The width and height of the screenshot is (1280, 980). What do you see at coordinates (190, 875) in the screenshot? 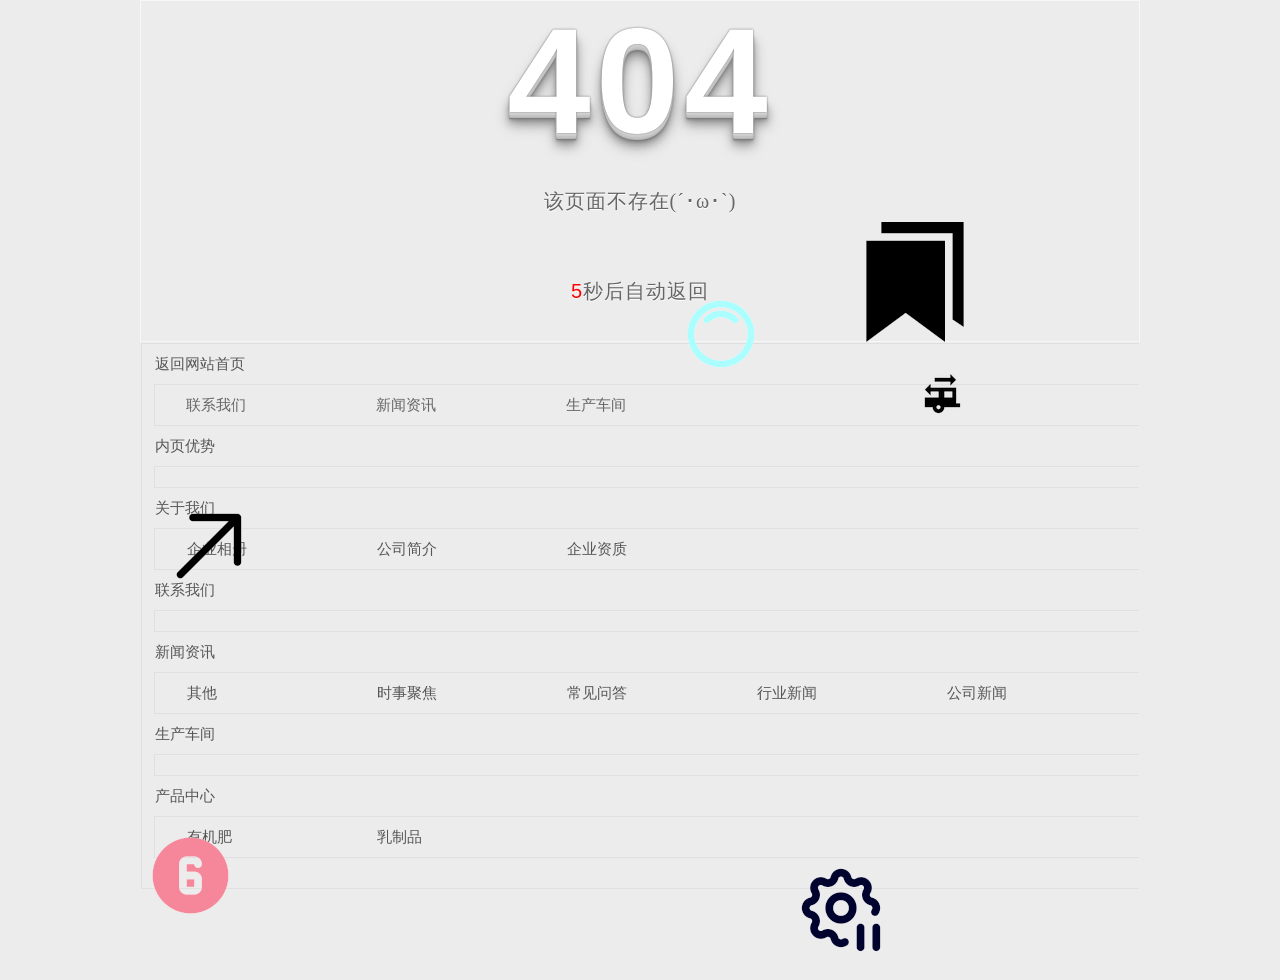
I see `indicates step 6 in a numbered process` at bounding box center [190, 875].